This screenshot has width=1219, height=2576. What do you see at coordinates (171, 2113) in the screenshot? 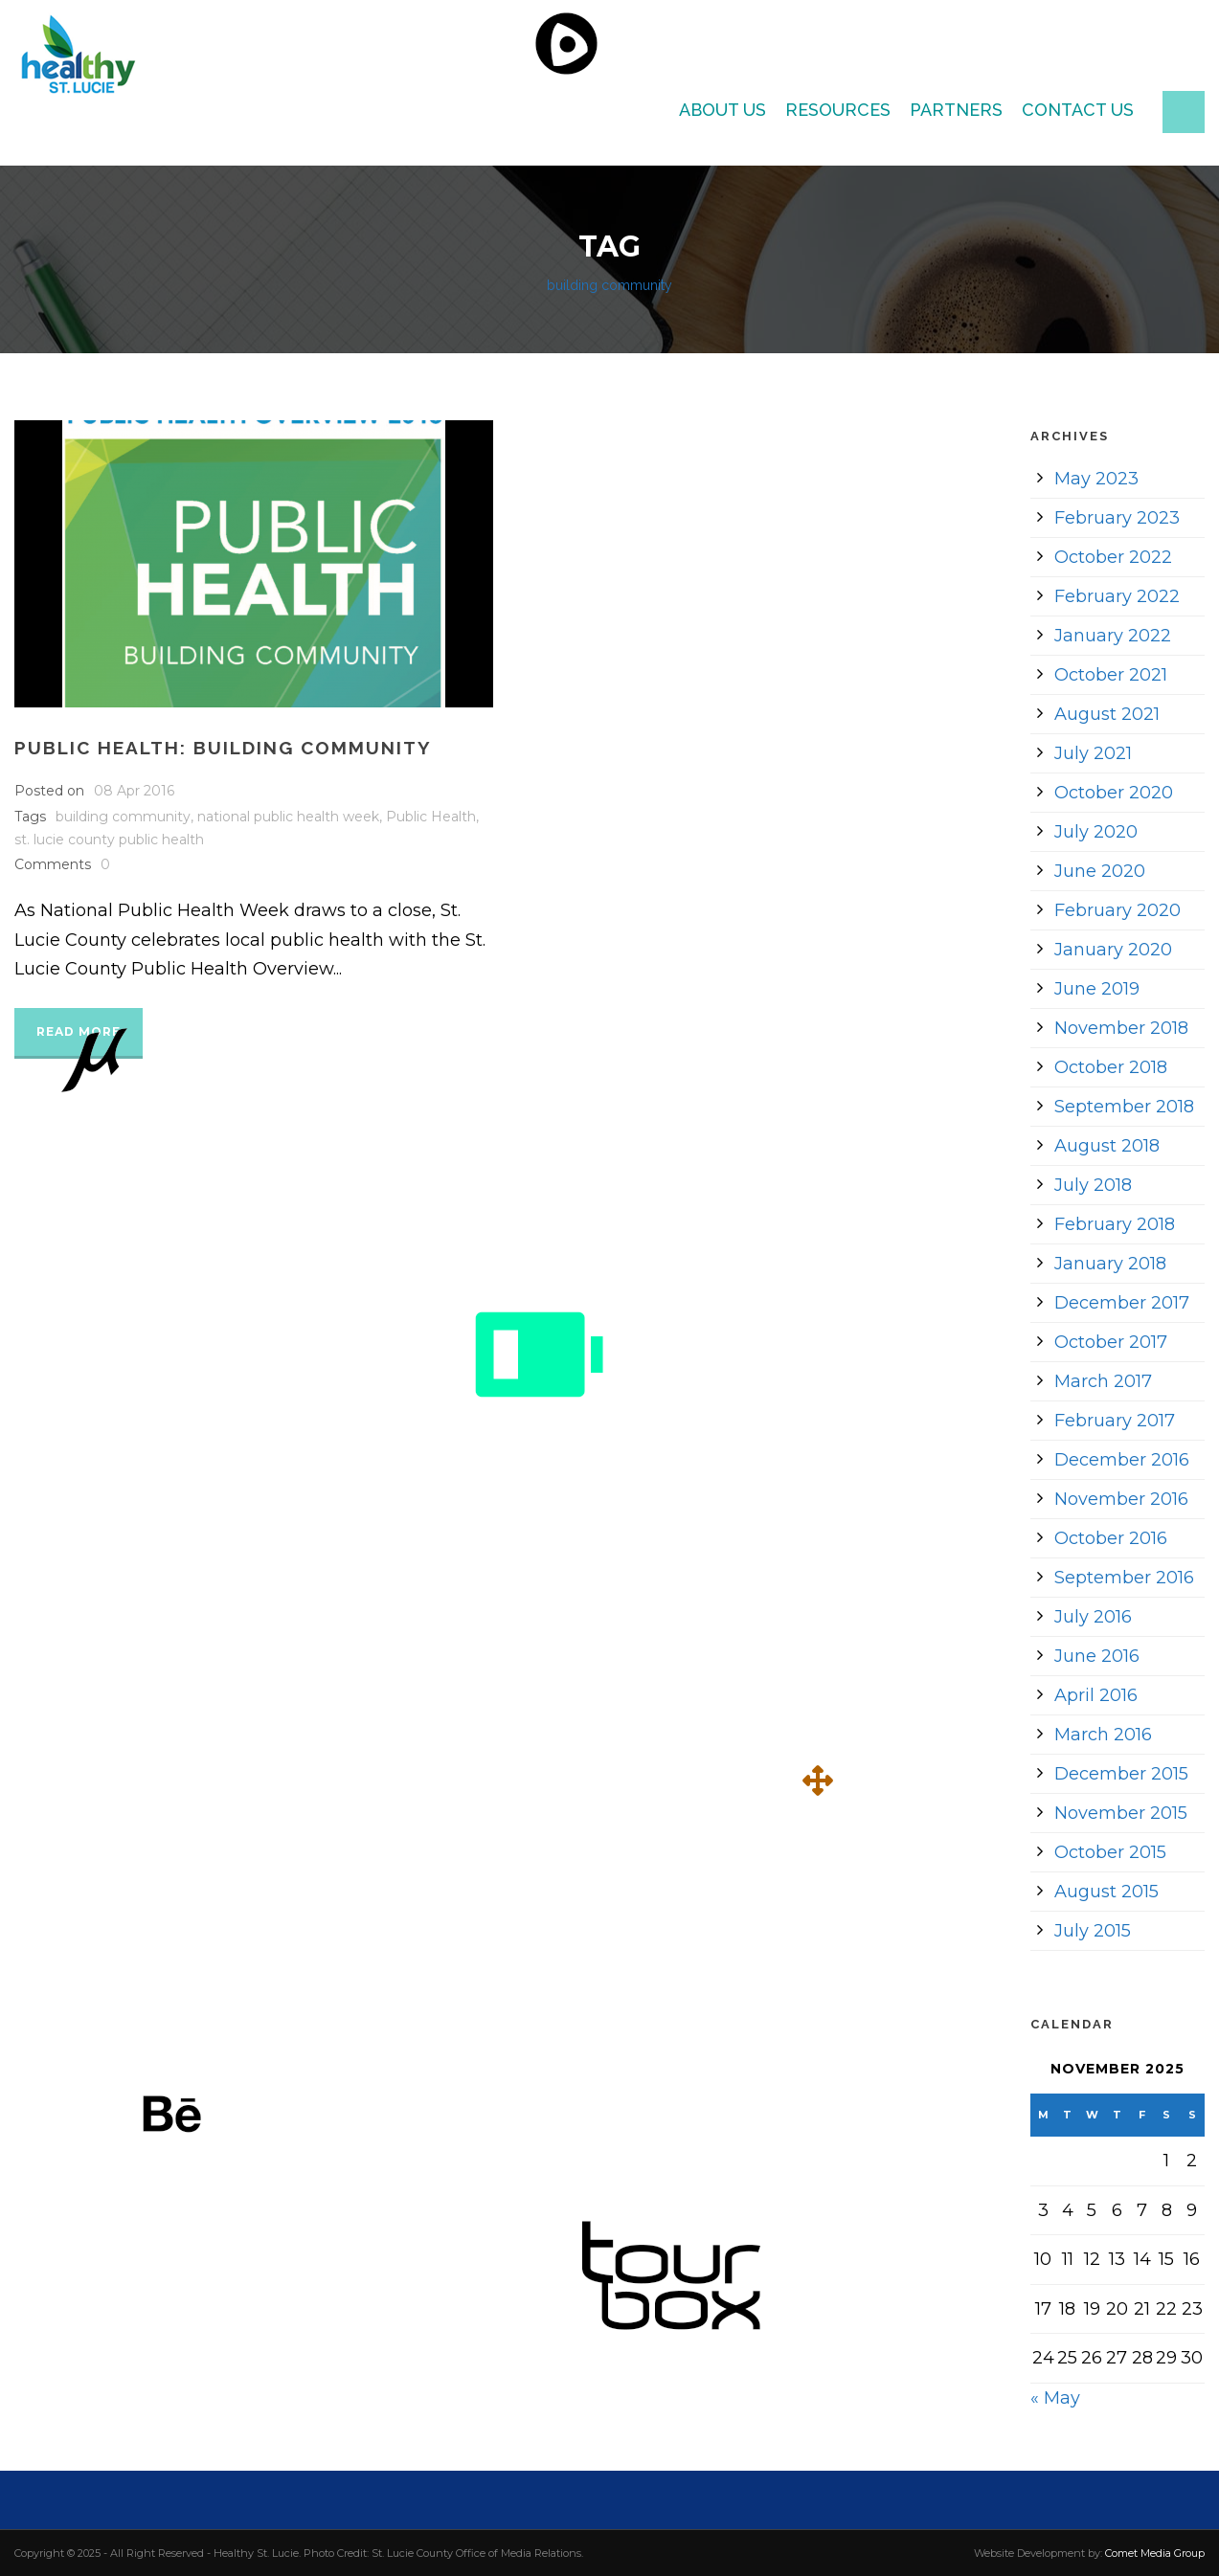
I see `visit behance profile or portfolio` at bounding box center [171, 2113].